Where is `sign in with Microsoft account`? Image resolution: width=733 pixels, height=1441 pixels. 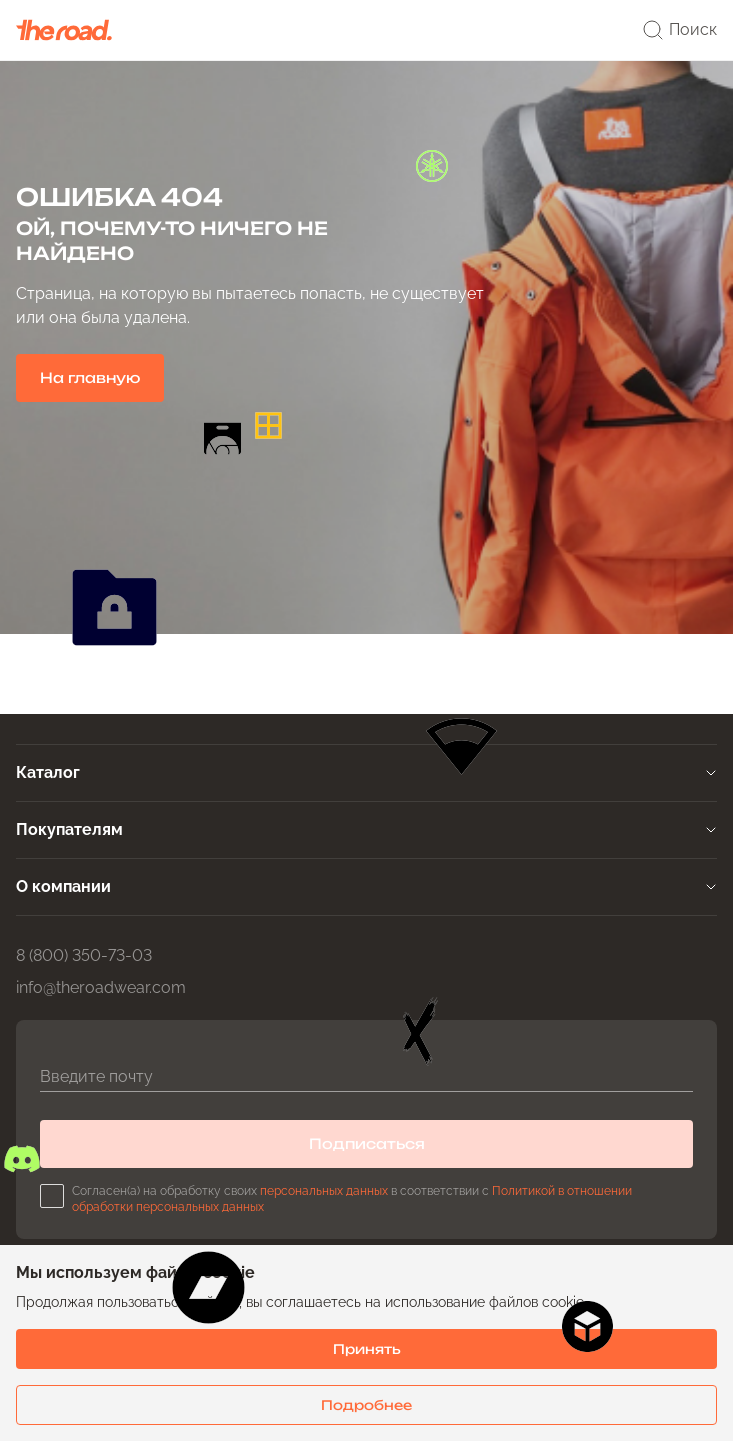 sign in with Microsoft account is located at coordinates (268, 425).